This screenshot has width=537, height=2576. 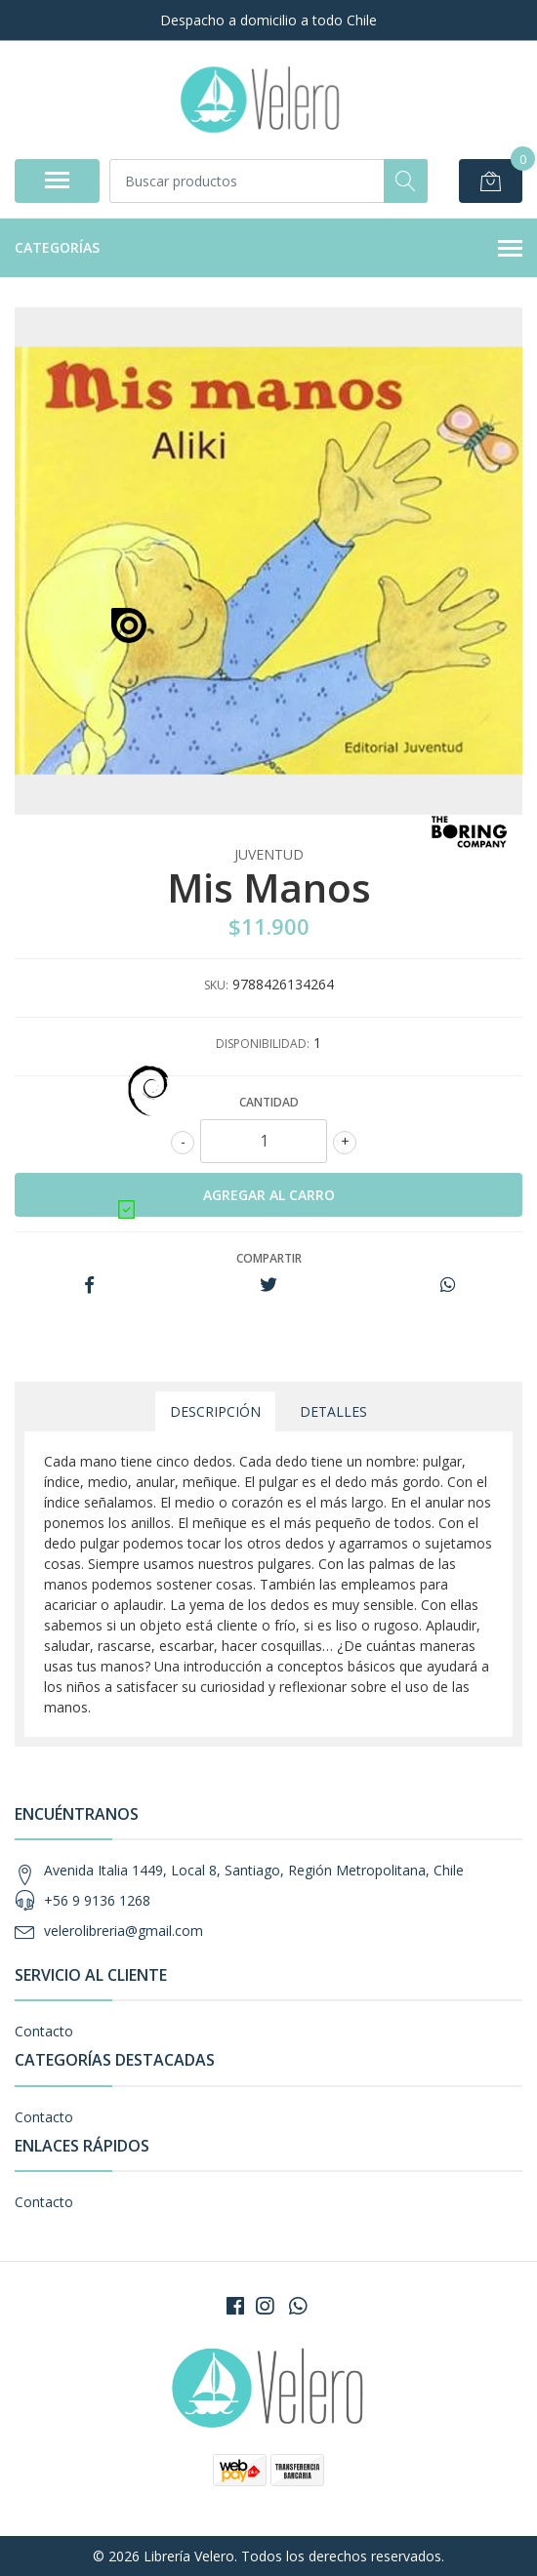 I want to click on the boring company logo, so click(x=469, y=831).